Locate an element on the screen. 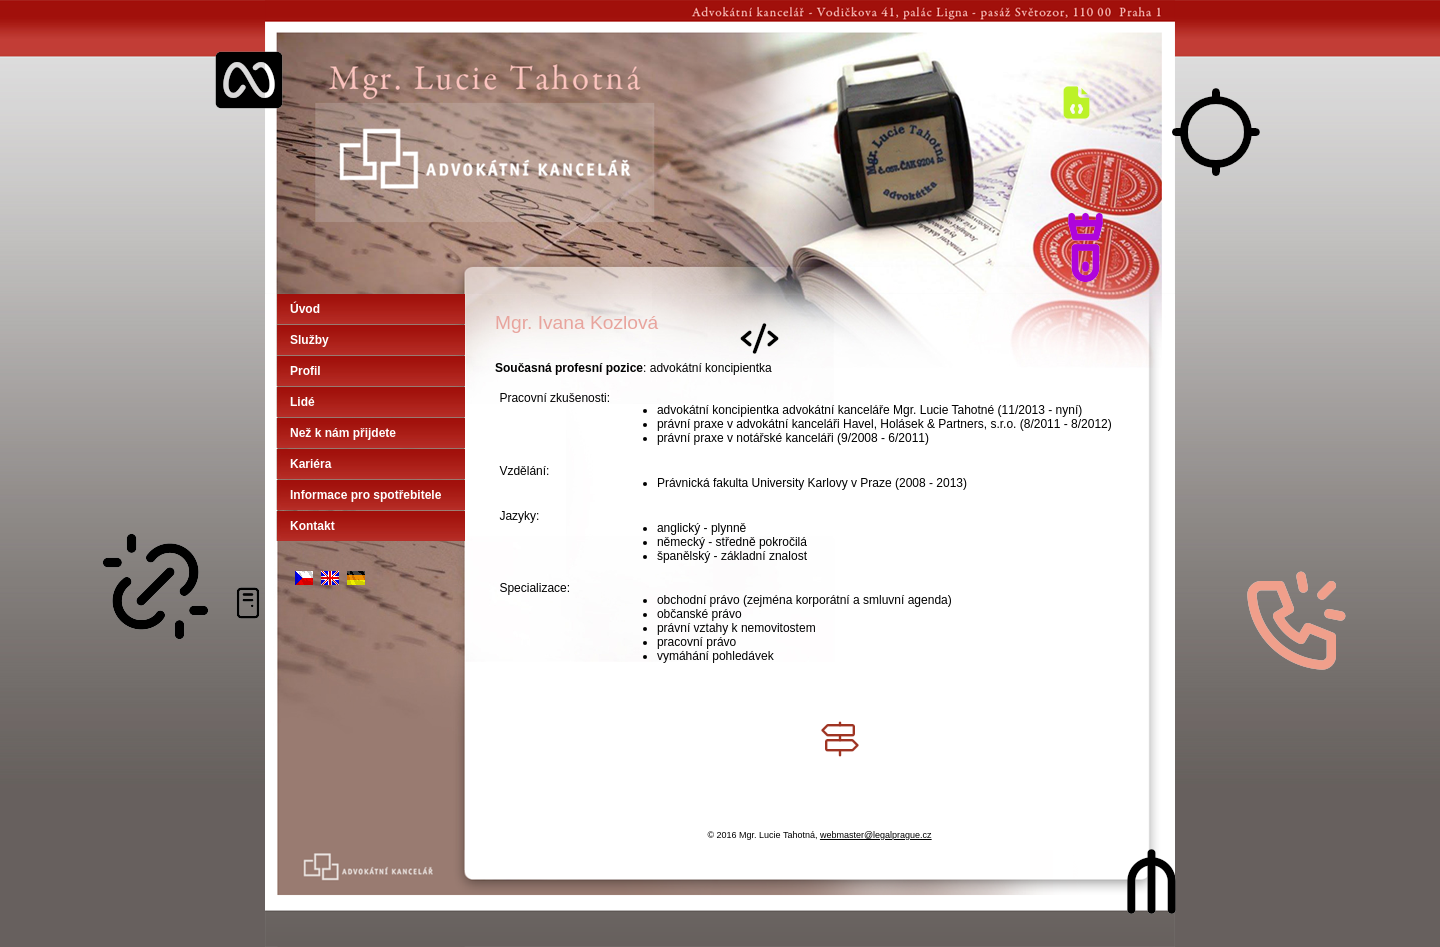 This screenshot has width=1440, height=947. access computer or desktop settings is located at coordinates (248, 603).